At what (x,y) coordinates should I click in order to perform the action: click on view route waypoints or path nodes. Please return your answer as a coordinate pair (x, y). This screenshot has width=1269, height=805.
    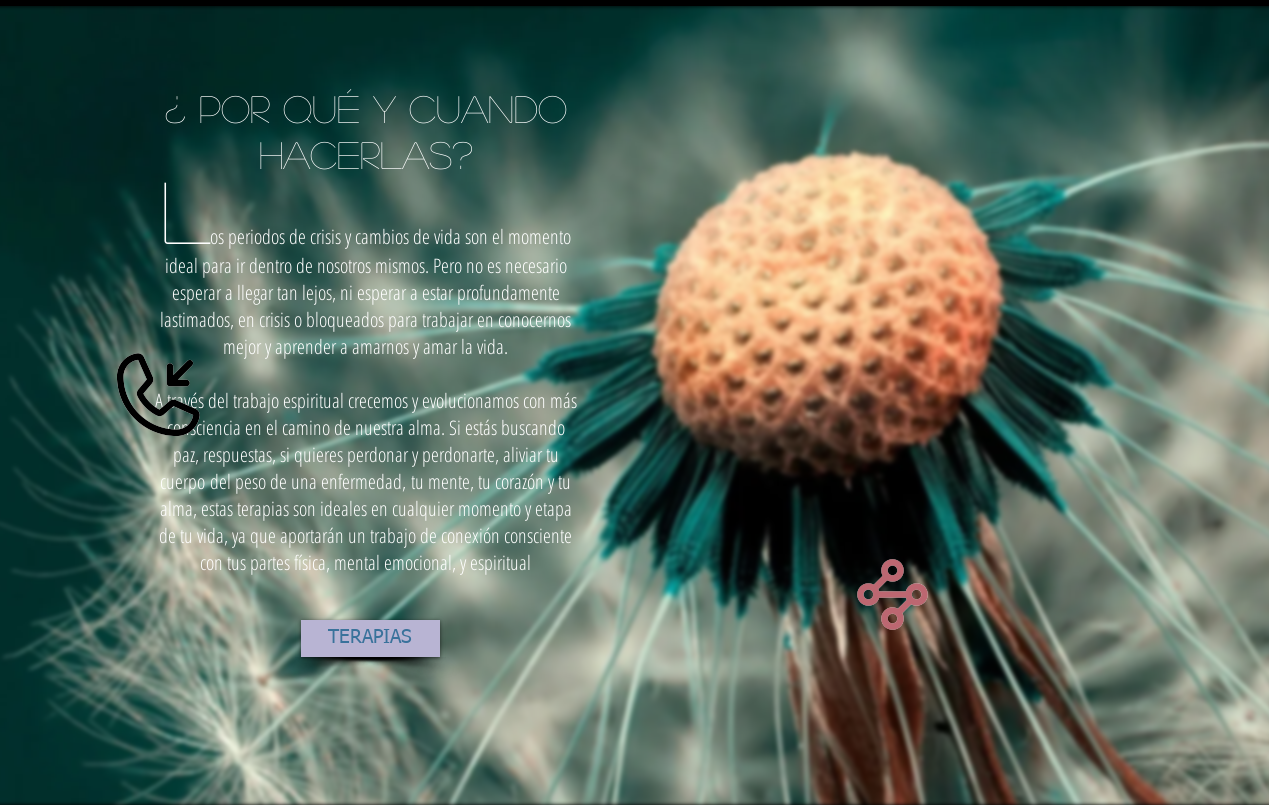
    Looking at the image, I should click on (892, 594).